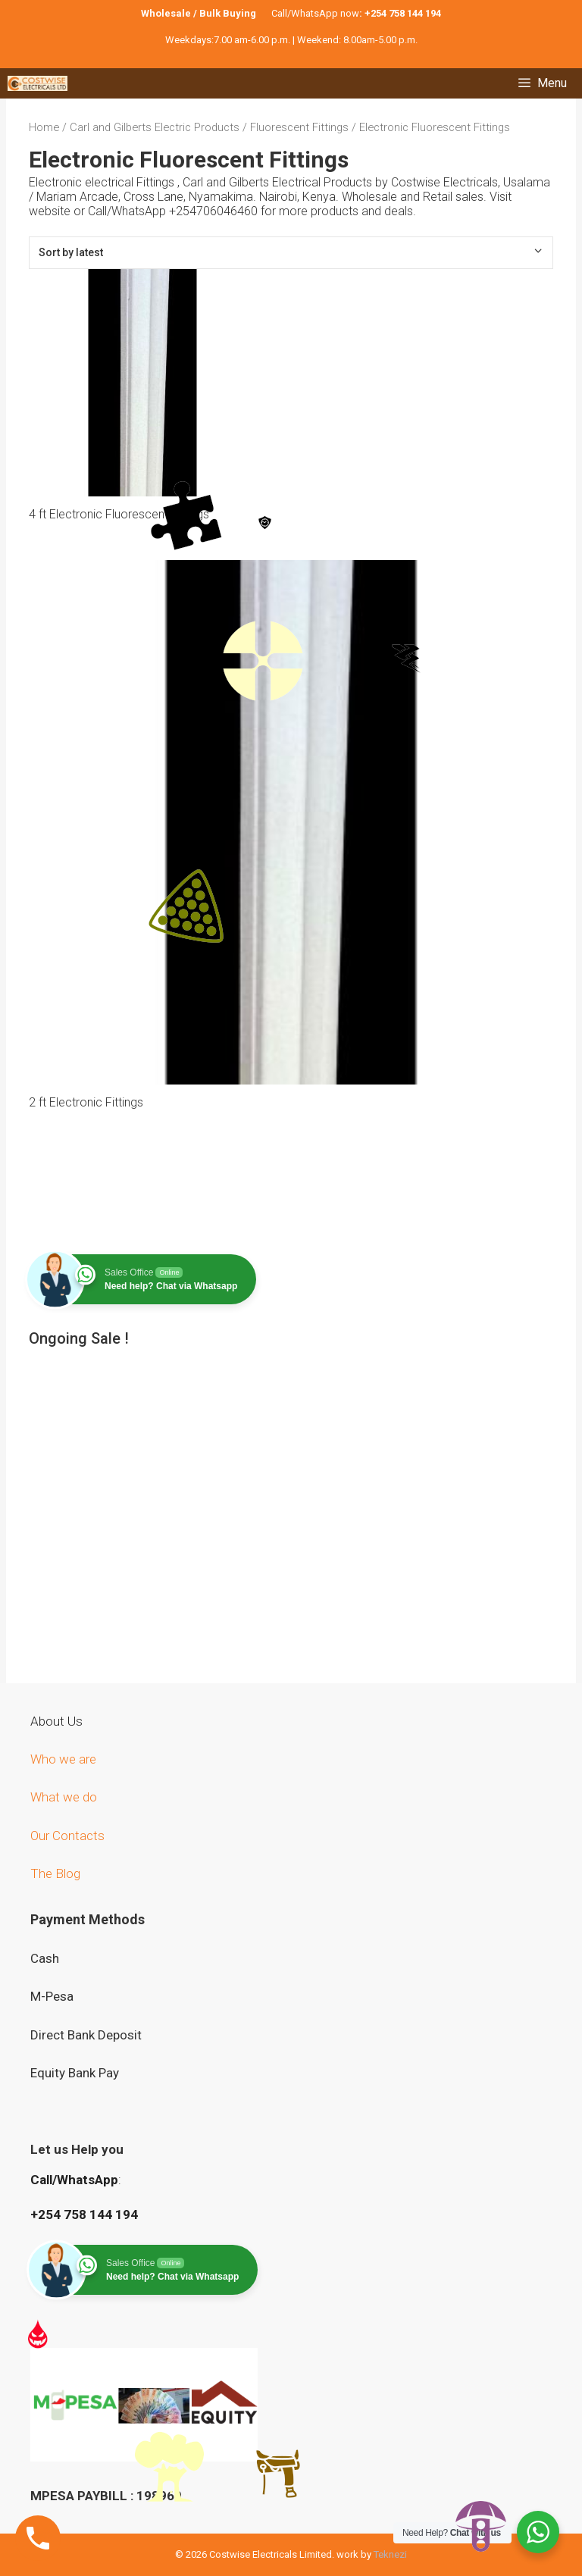 Image resolution: width=582 pixels, height=2576 pixels. What do you see at coordinates (406, 659) in the screenshot?
I see `activate lightning or electric ability` at bounding box center [406, 659].